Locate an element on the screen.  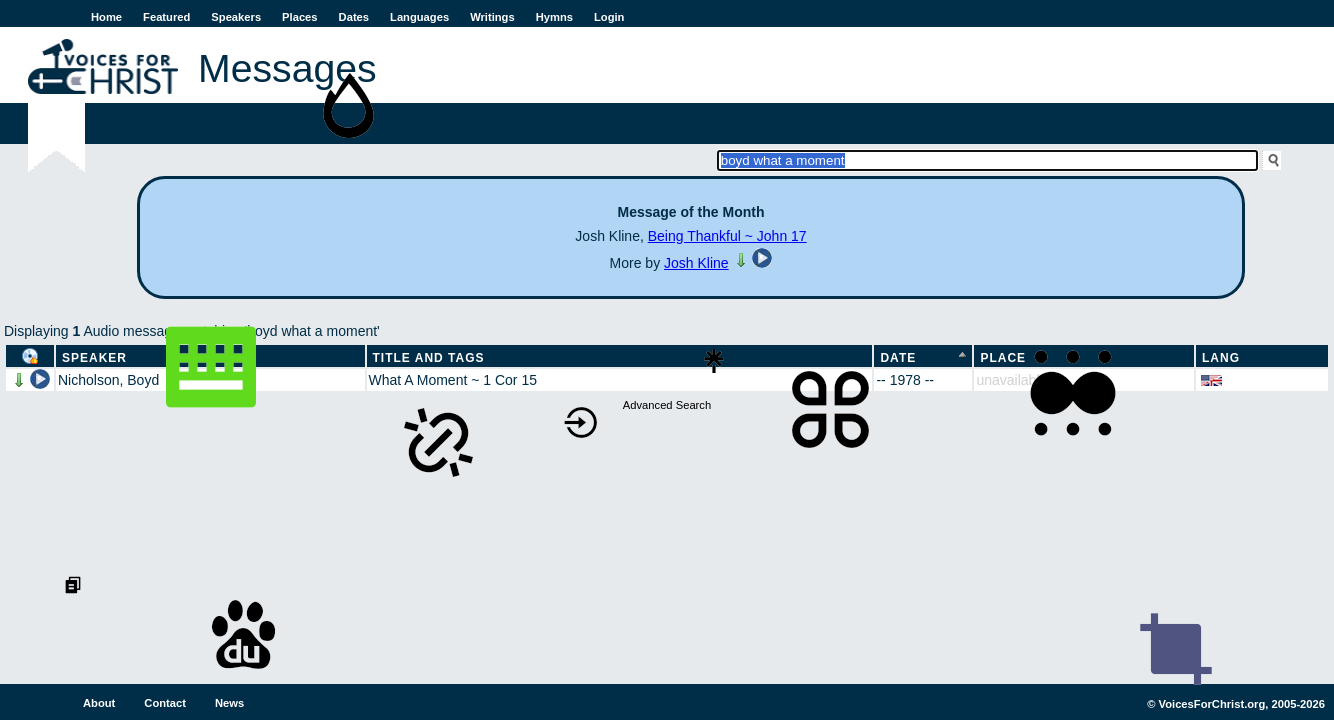
hono web framework logo is located at coordinates (348, 105).